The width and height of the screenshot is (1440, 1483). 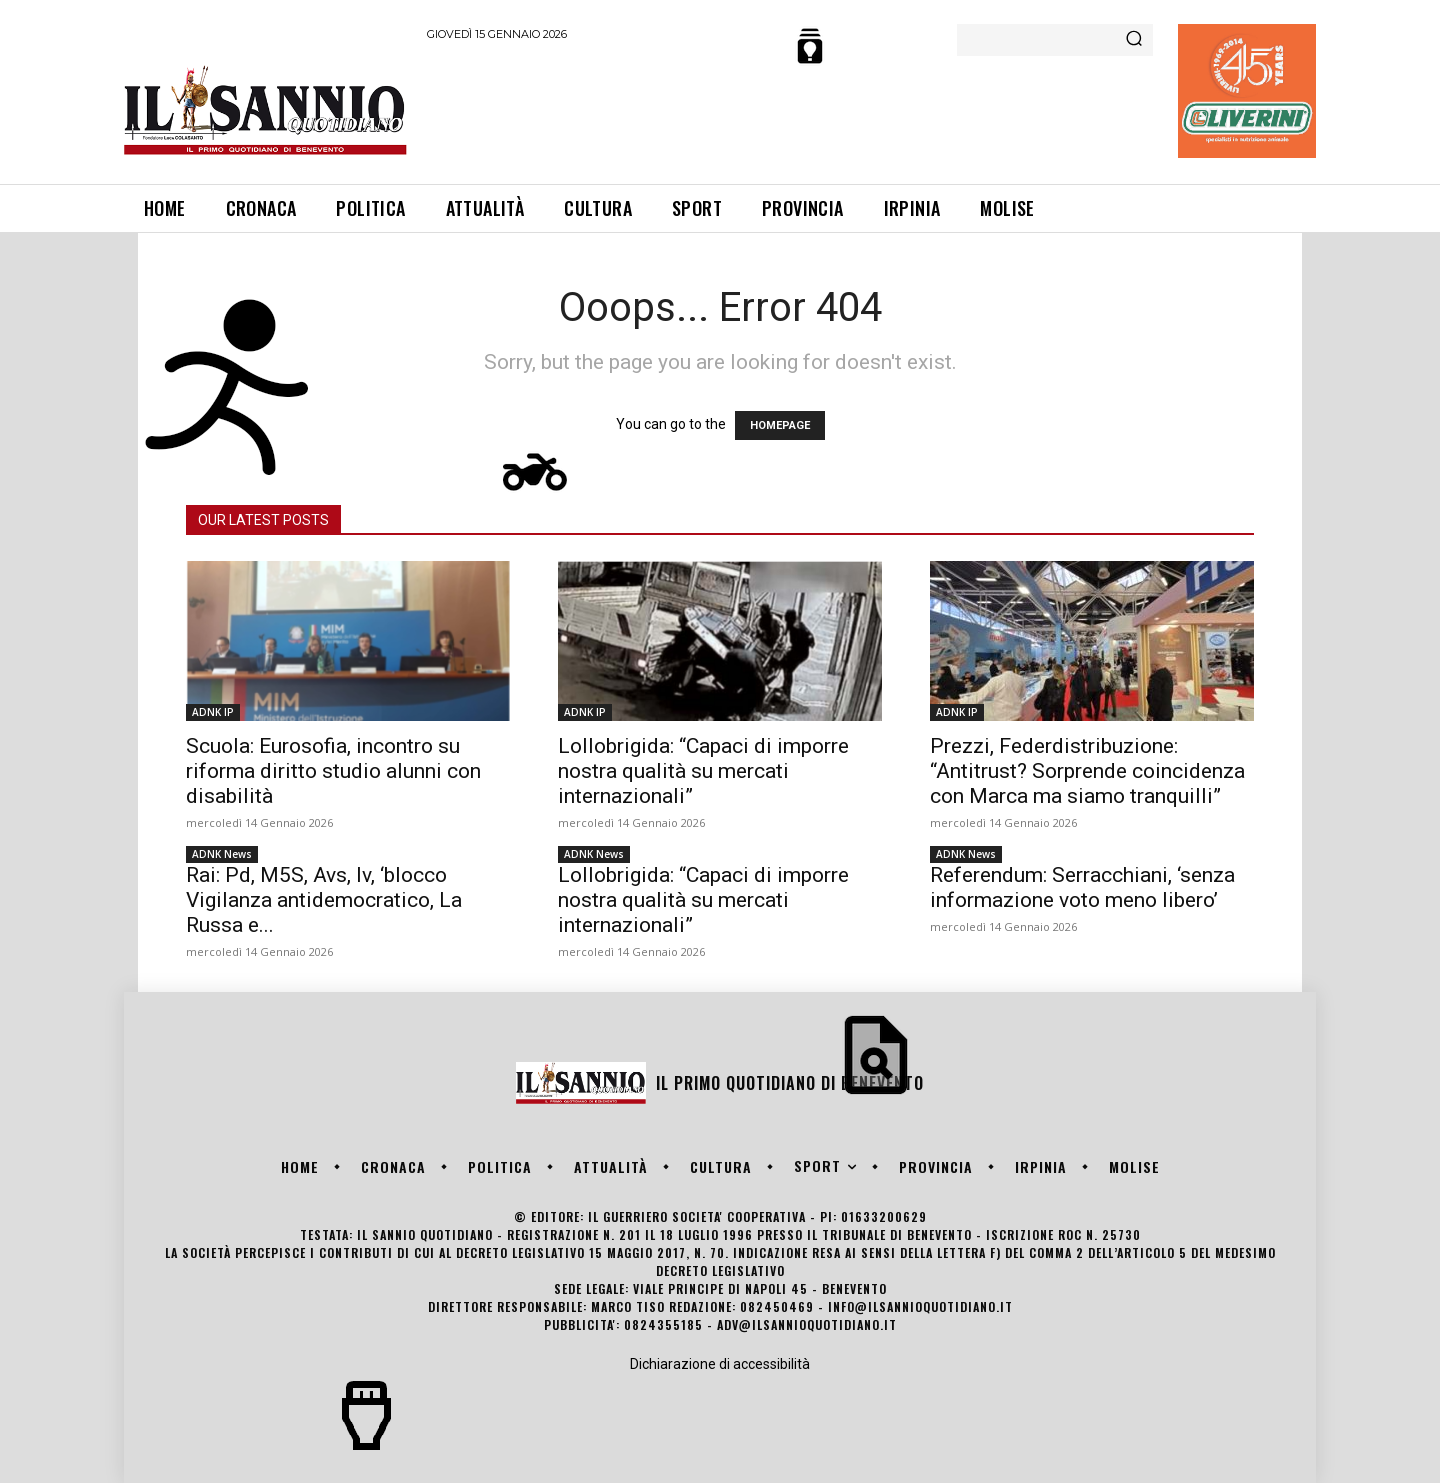 What do you see at coordinates (876, 1055) in the screenshot?
I see `search within a document` at bounding box center [876, 1055].